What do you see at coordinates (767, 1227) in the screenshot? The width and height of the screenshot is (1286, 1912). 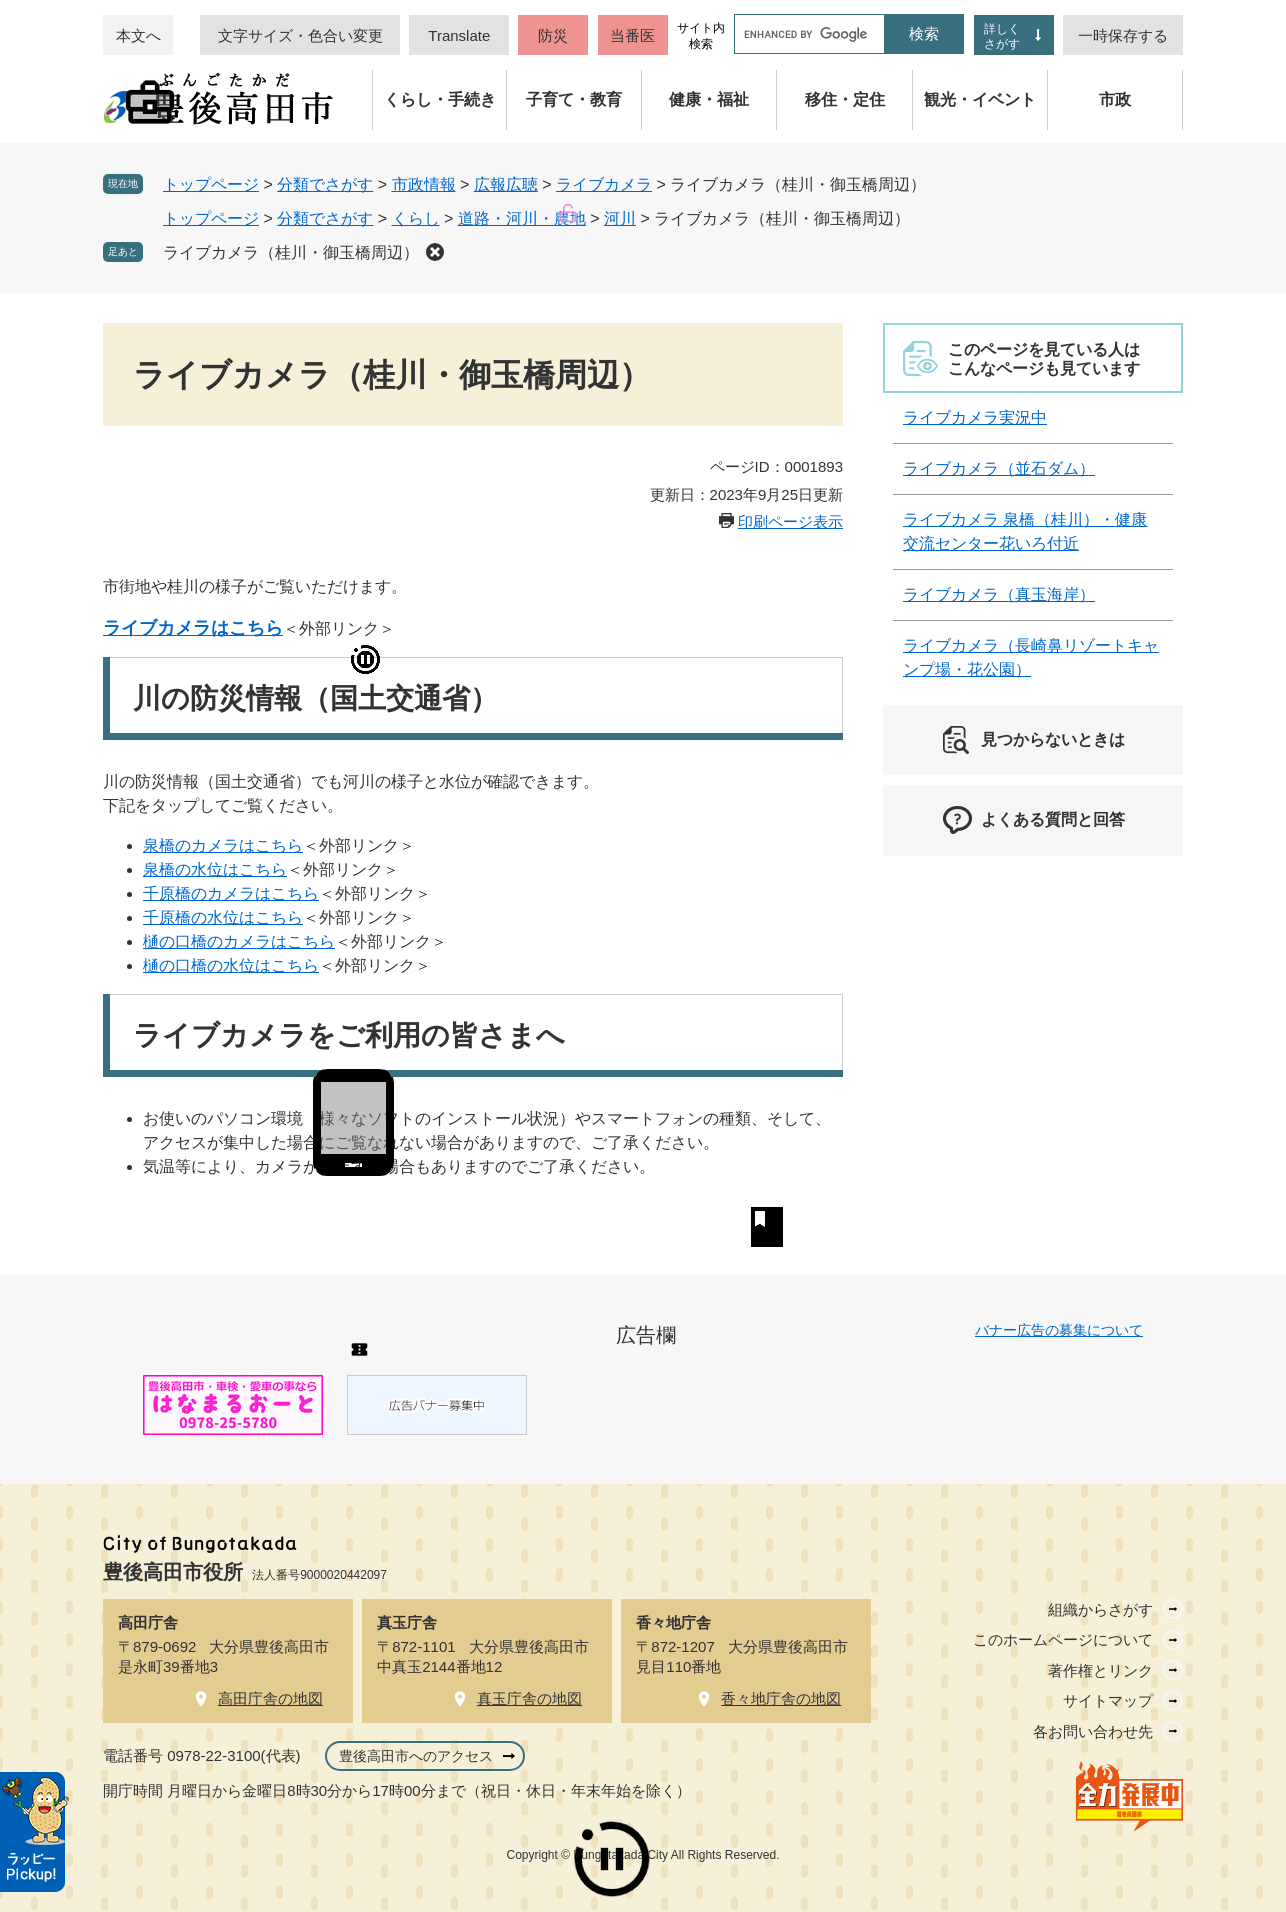 I see `access your classes or courses` at bounding box center [767, 1227].